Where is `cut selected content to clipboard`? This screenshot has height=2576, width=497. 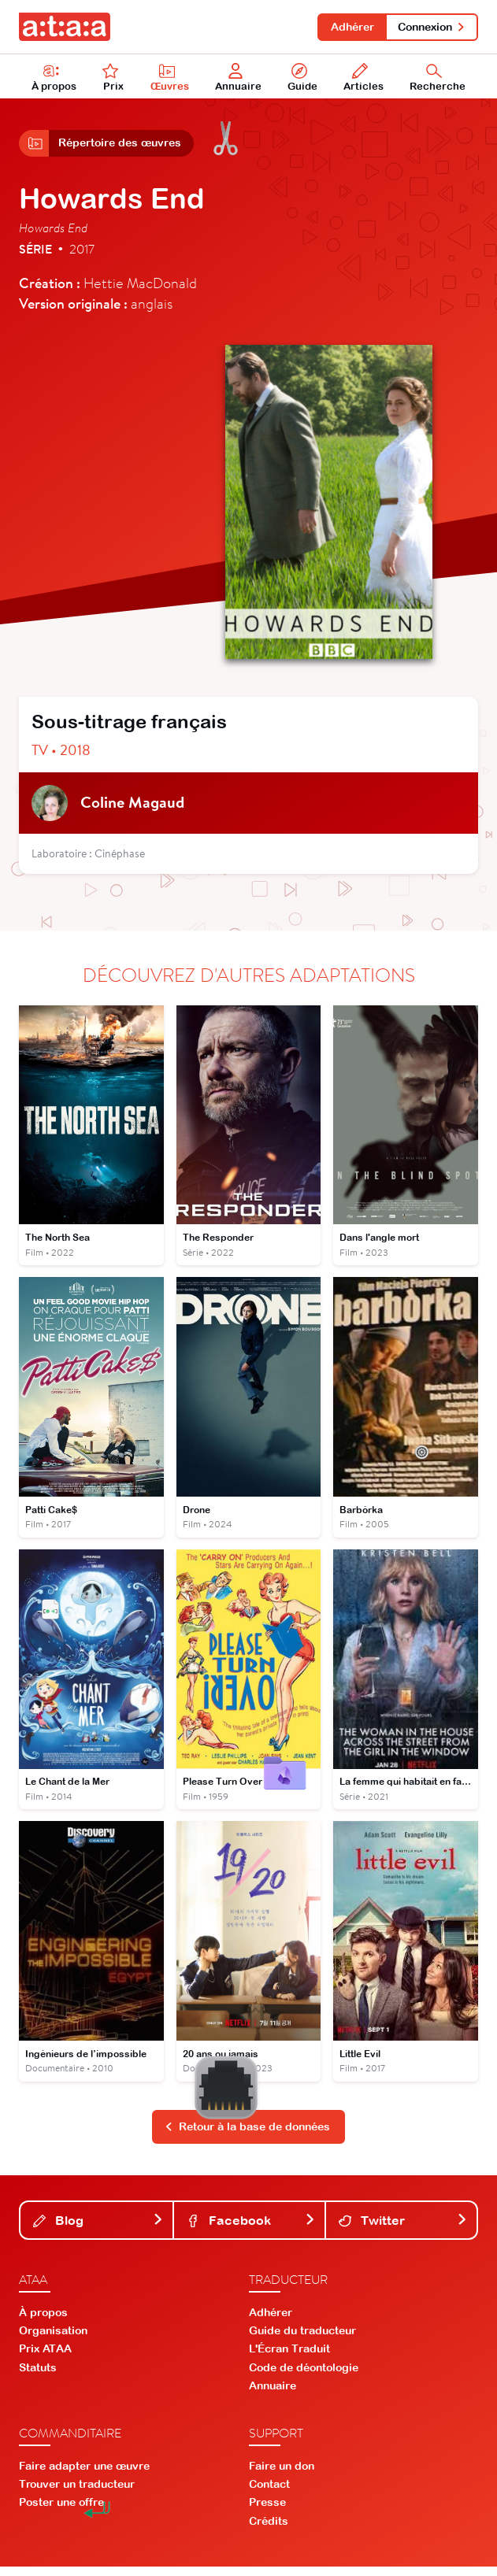
cut selected content to clipboard is located at coordinates (225, 138).